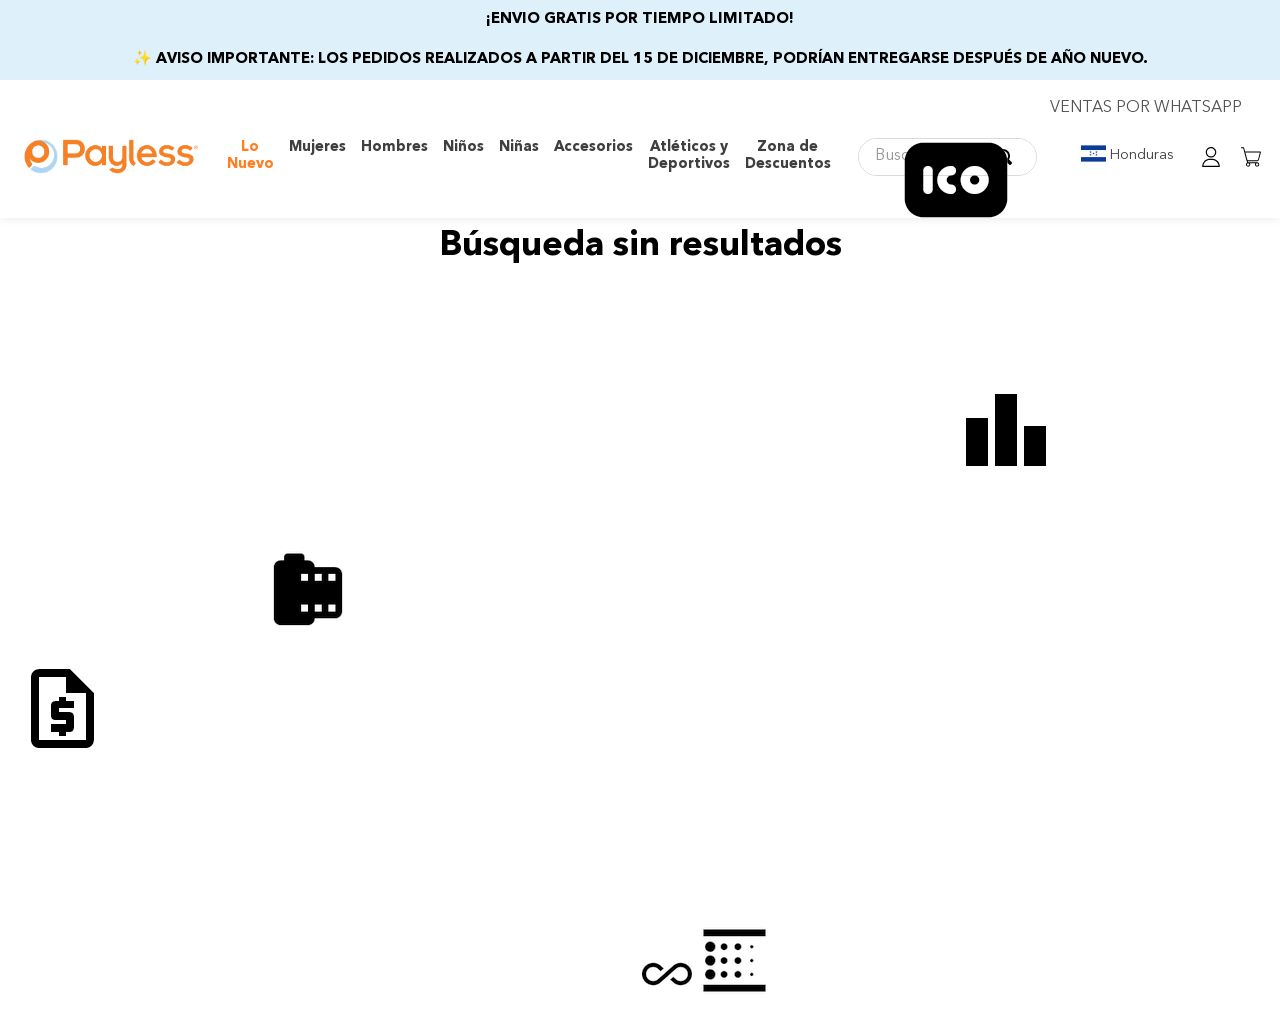 This screenshot has width=1280, height=1020. What do you see at coordinates (667, 974) in the screenshot?
I see `indicates all-inclusive or unlimited features` at bounding box center [667, 974].